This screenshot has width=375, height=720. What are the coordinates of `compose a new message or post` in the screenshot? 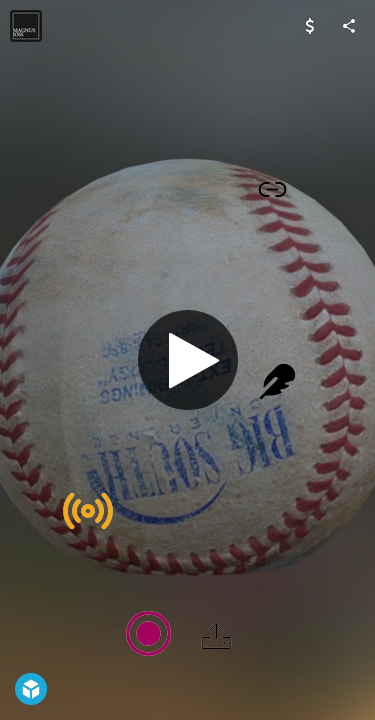 It's located at (277, 382).